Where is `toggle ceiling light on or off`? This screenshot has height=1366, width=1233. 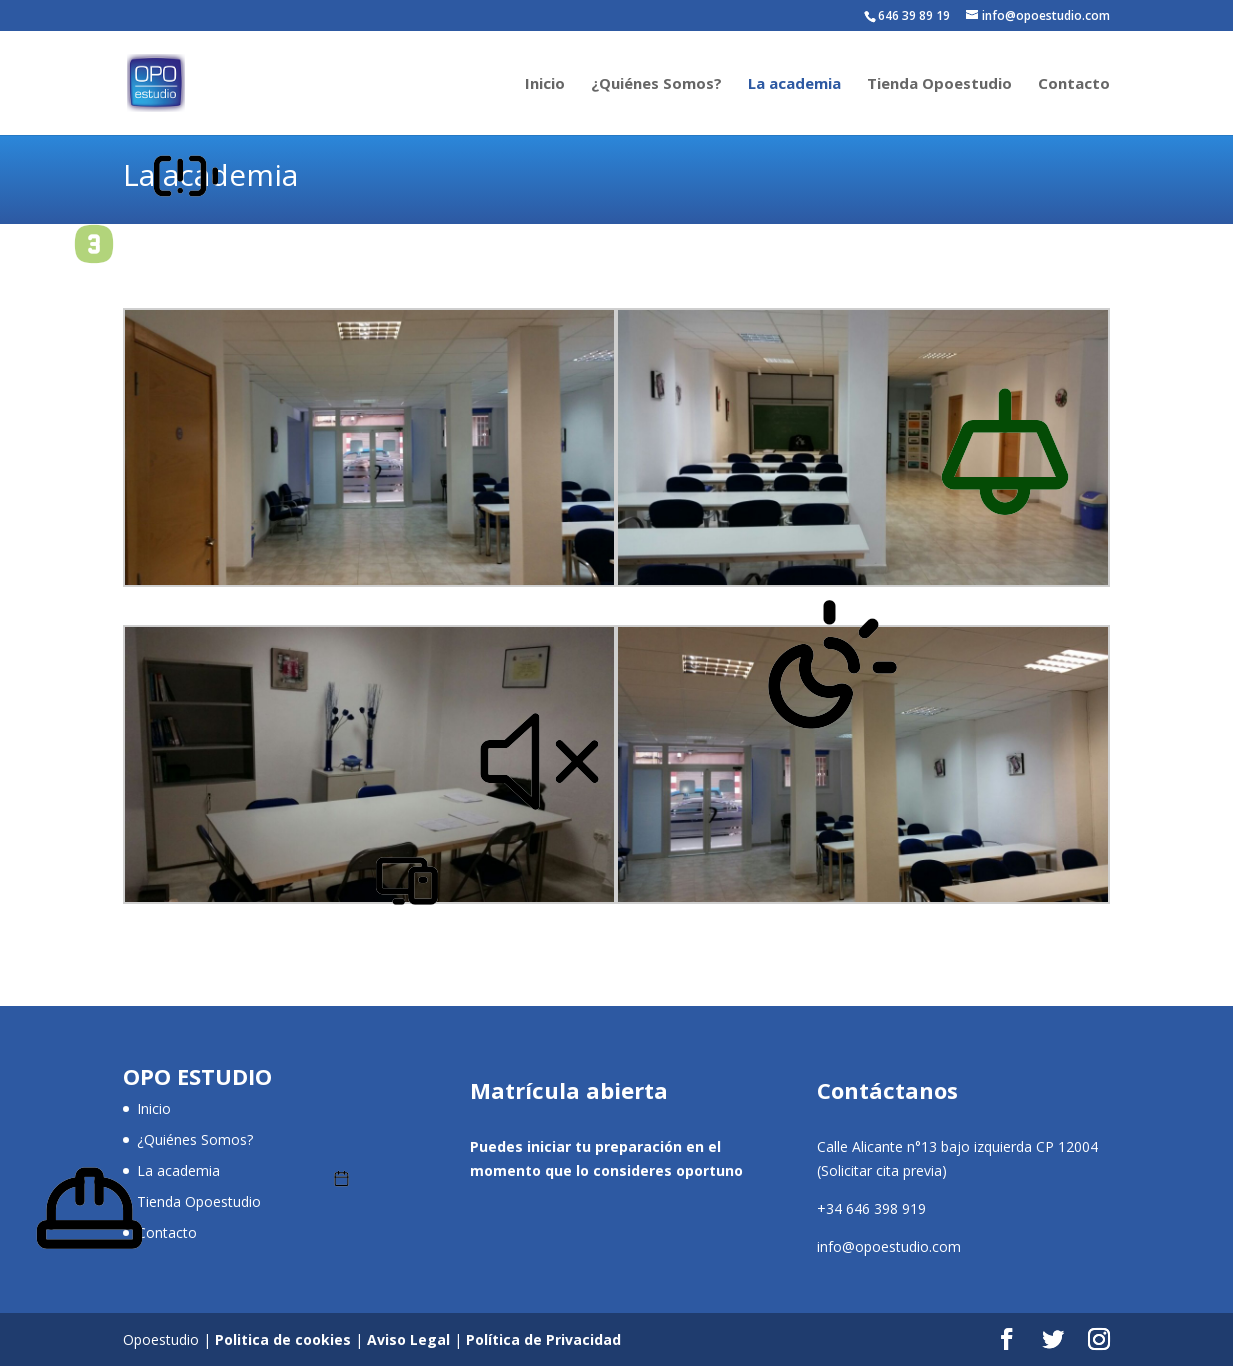 toggle ceiling light on or off is located at coordinates (1005, 458).